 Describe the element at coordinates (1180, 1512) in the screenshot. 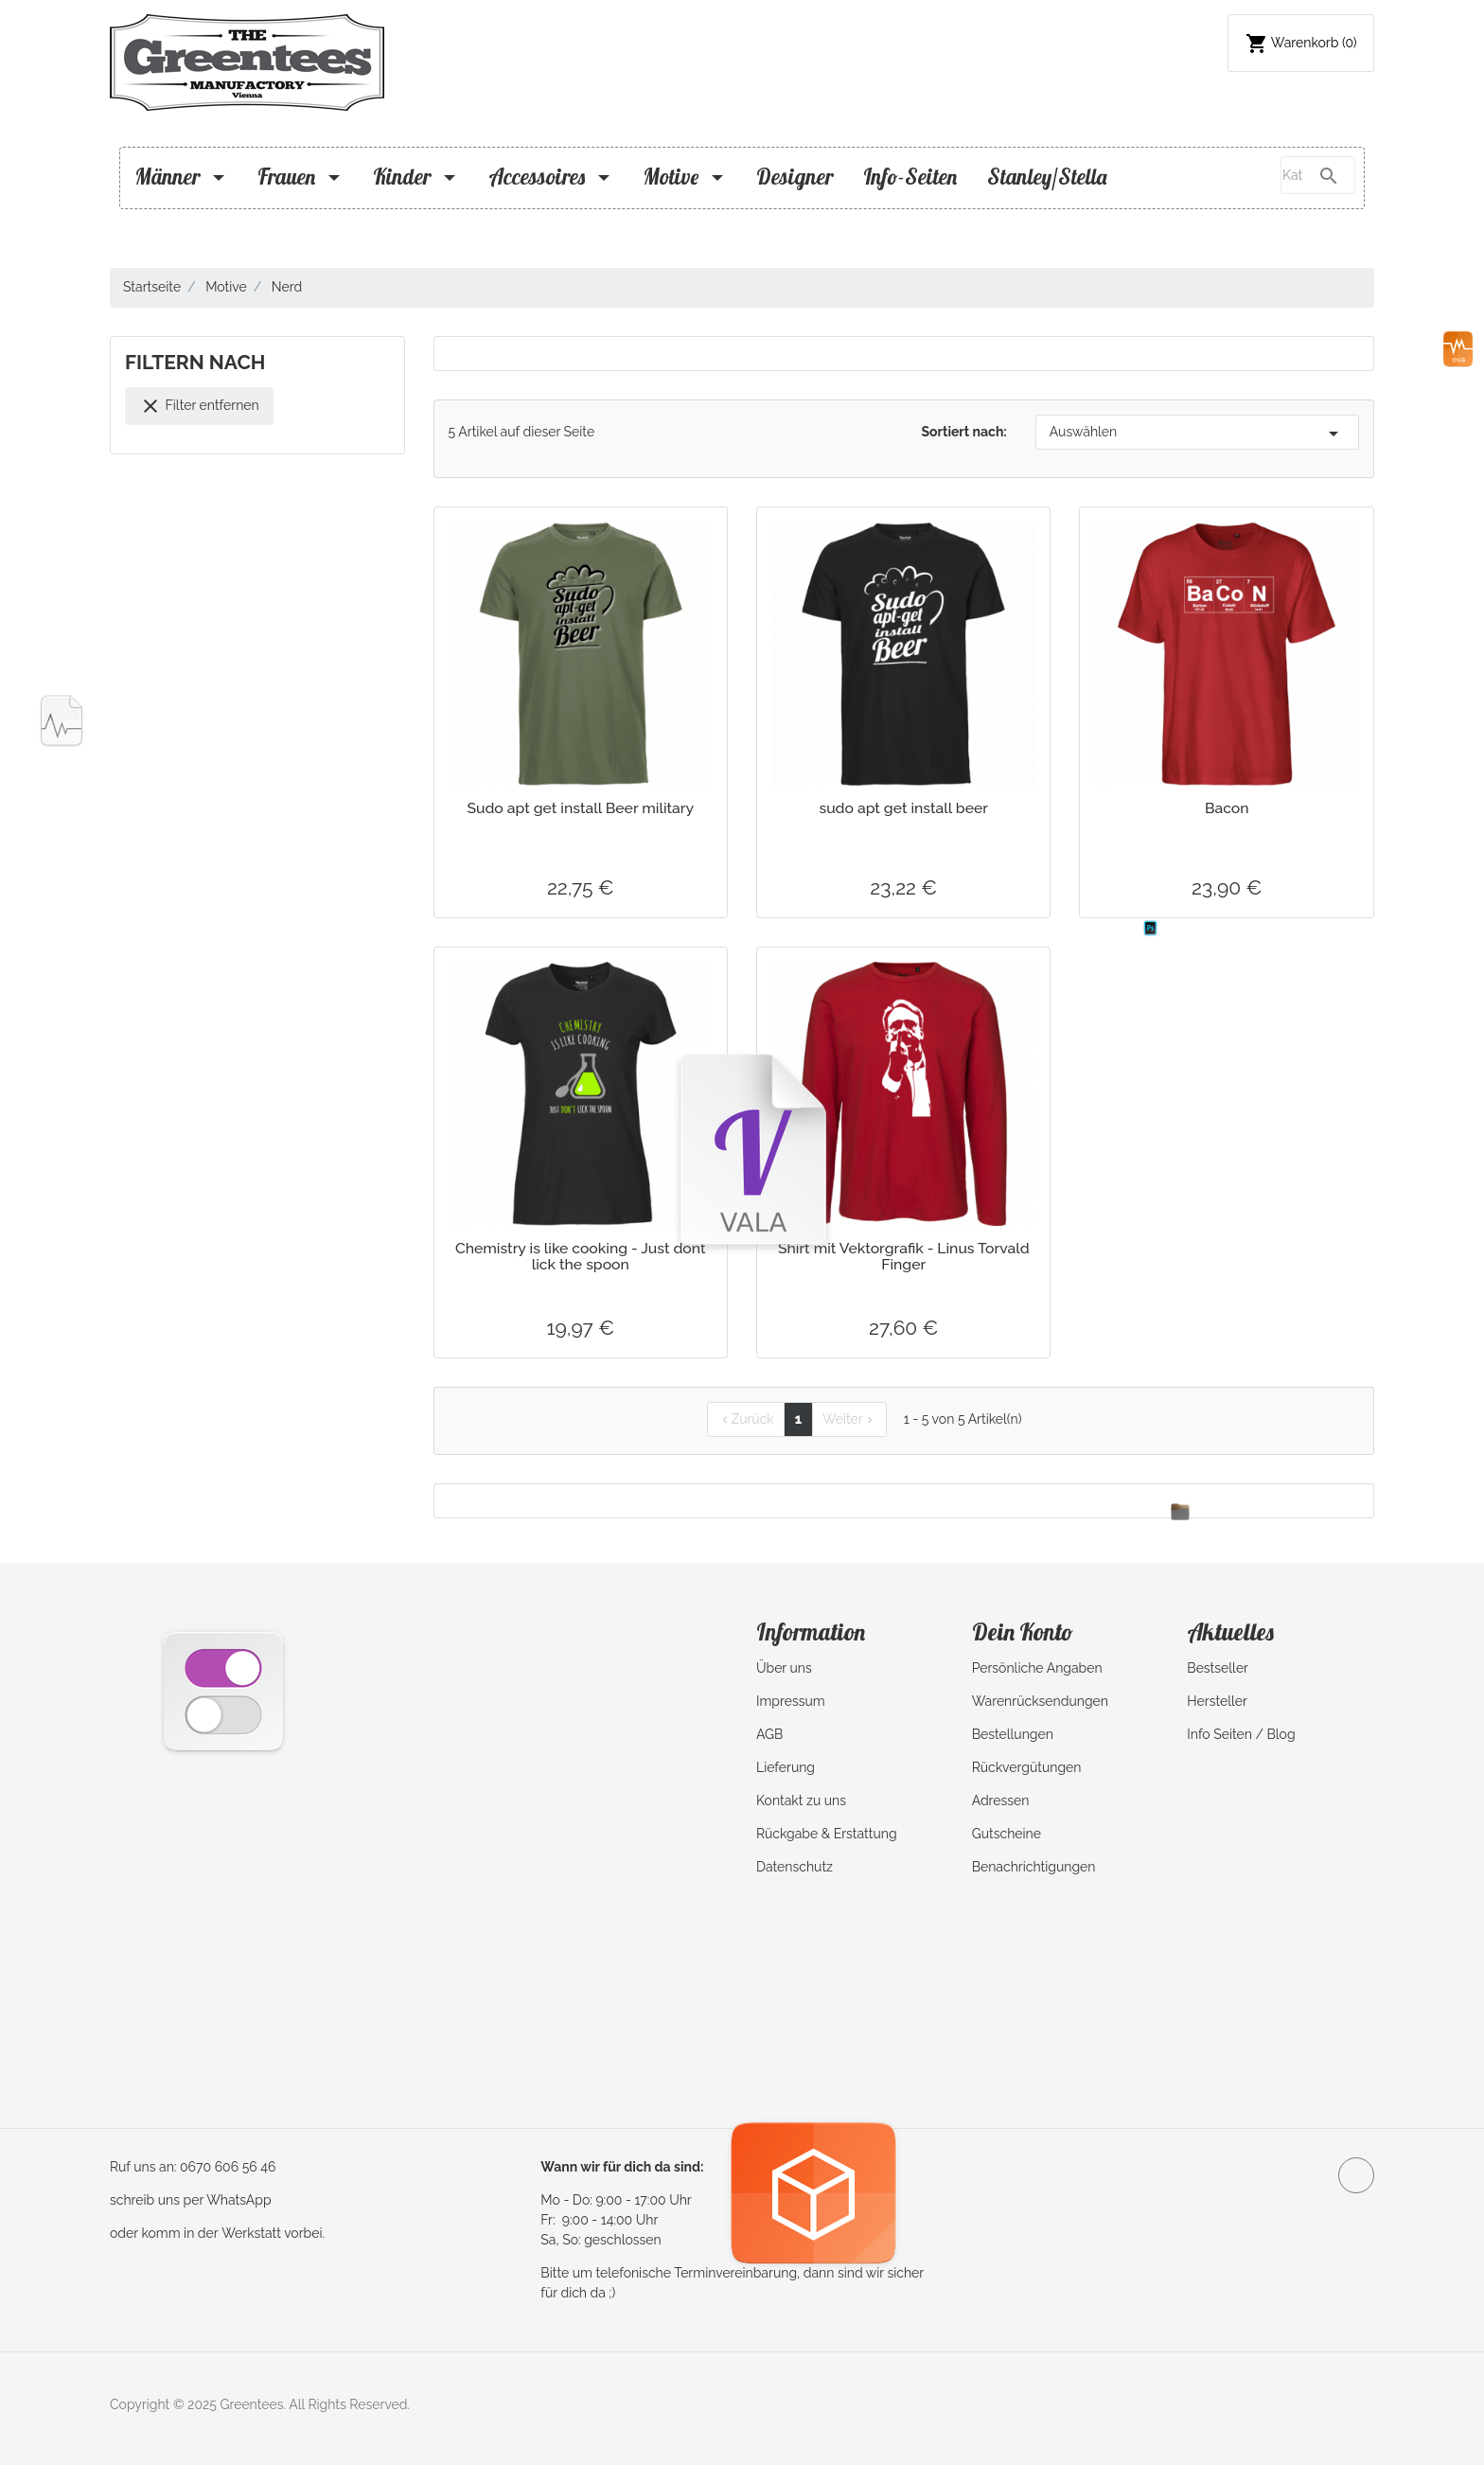

I see `indicates a folder is ready to accept dragged items` at that location.